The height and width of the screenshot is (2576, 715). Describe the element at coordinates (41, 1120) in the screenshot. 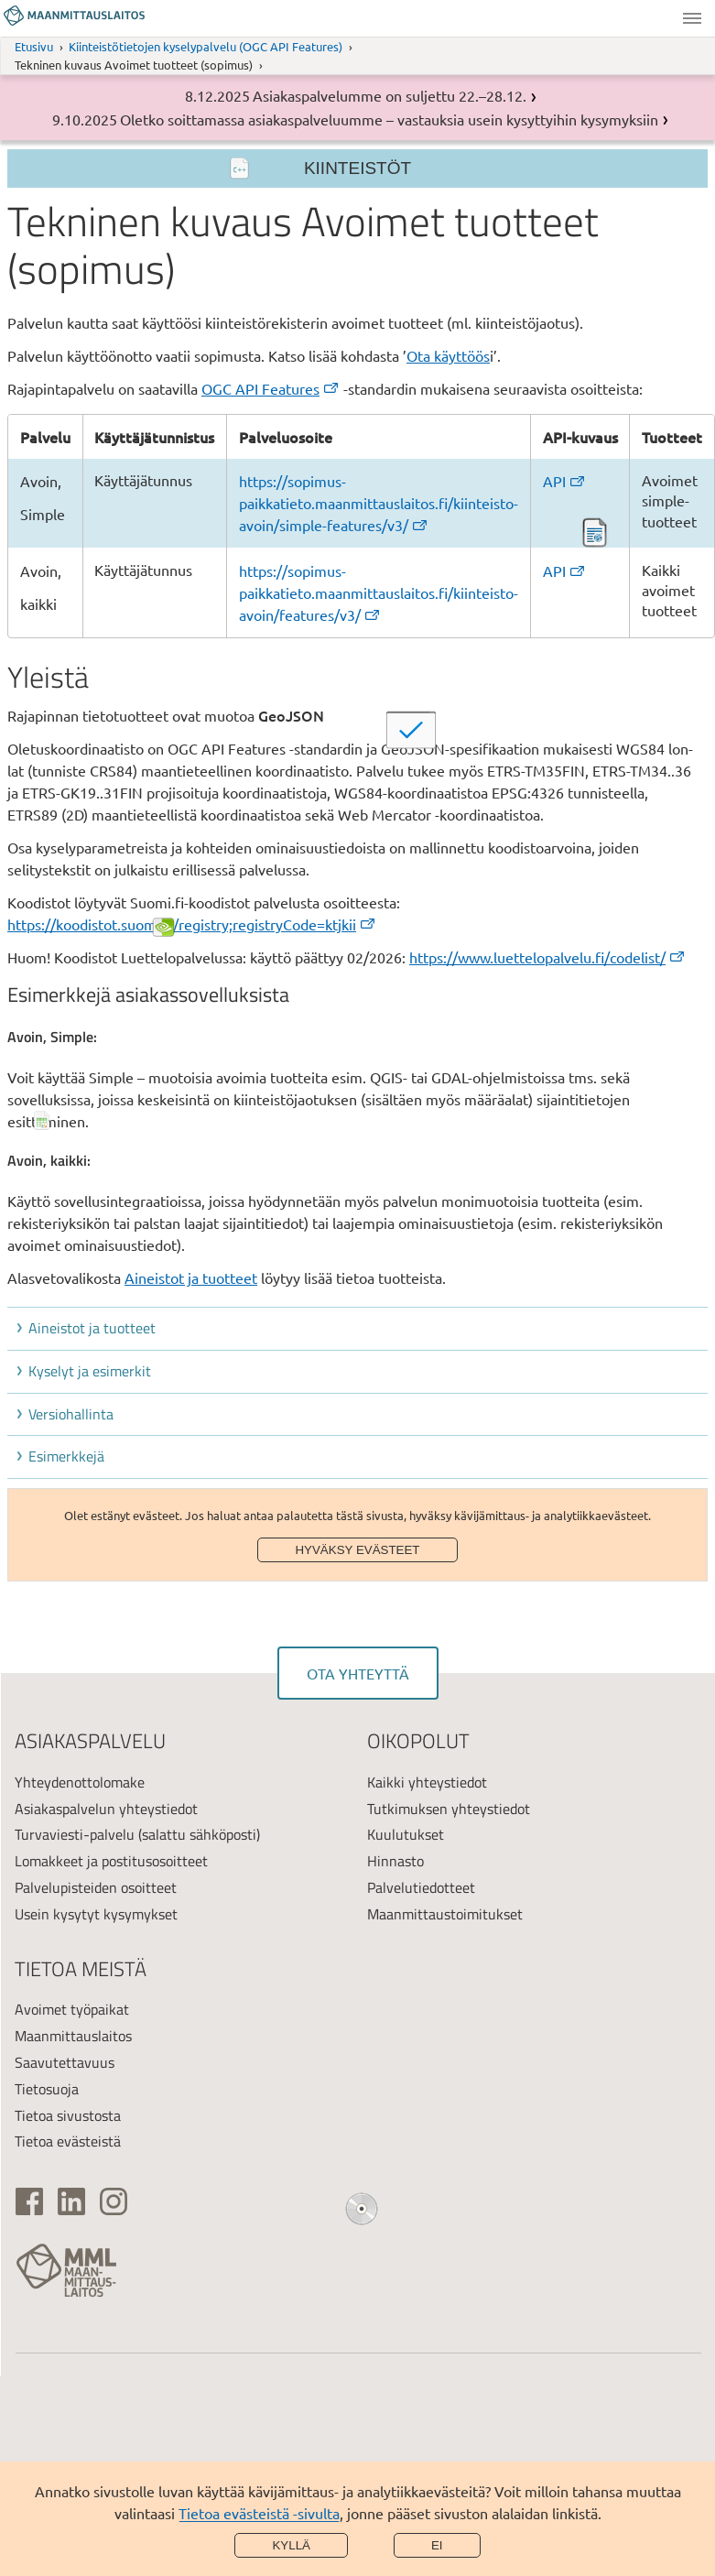

I see `spreadsheet file created in openoffice calc` at that location.